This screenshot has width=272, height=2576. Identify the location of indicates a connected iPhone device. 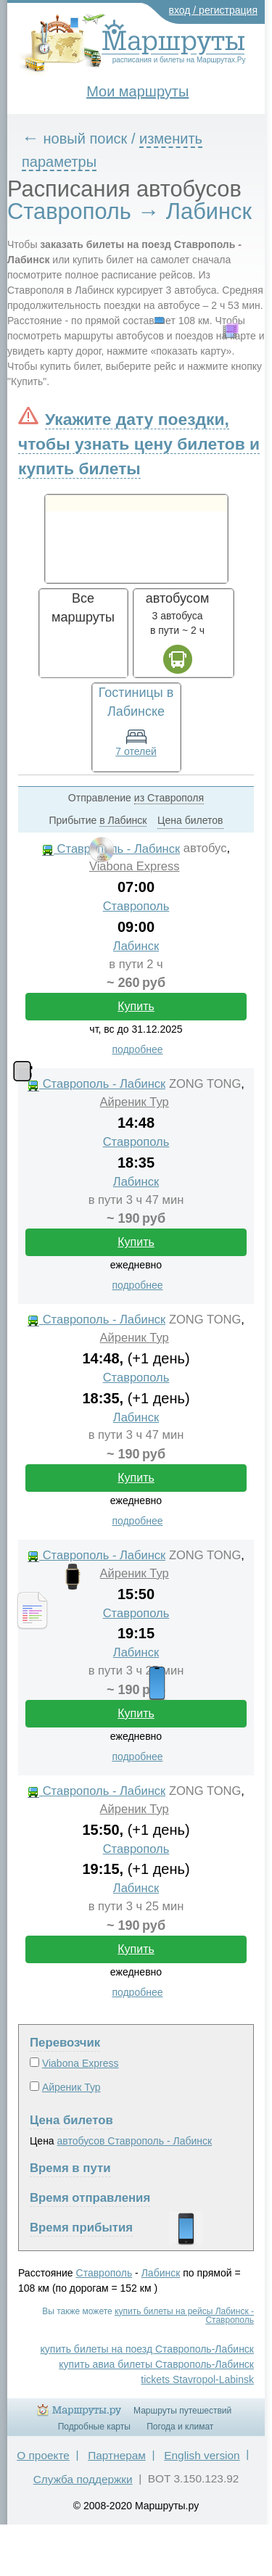
(186, 2228).